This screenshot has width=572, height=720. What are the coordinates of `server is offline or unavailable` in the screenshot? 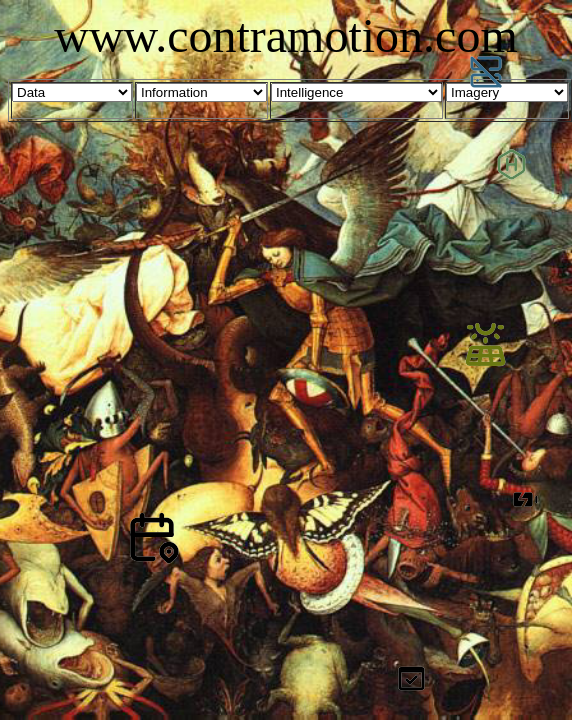 It's located at (486, 72).